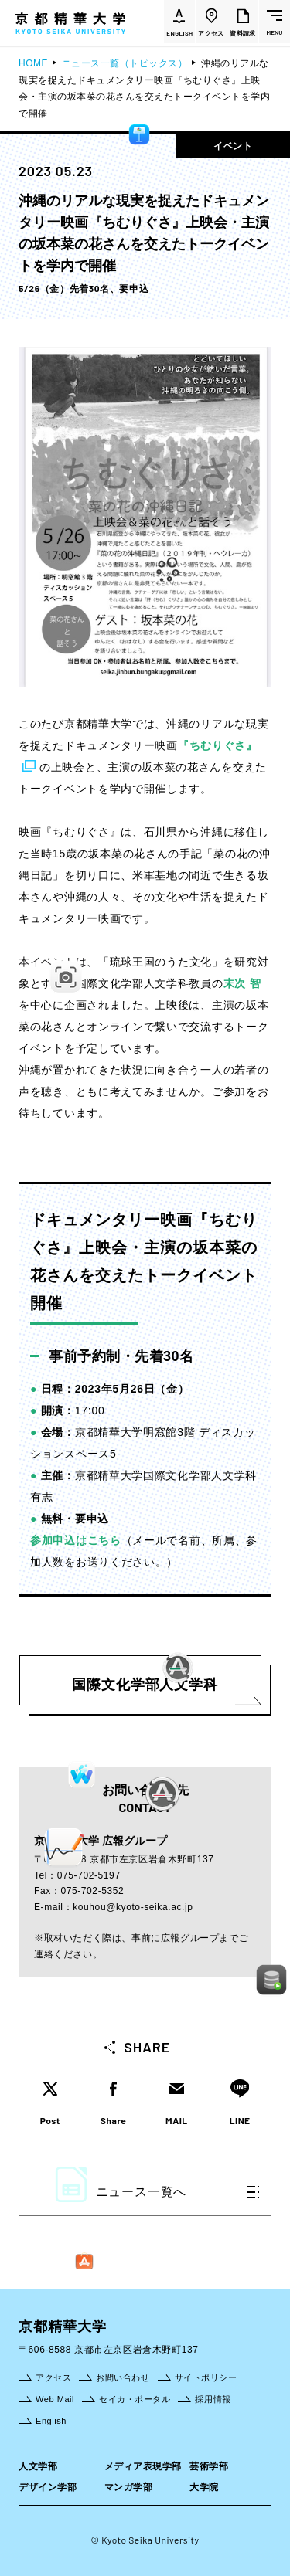 The height and width of the screenshot is (2576, 290). What do you see at coordinates (169, 569) in the screenshot?
I see `open gnome pie application launcher` at bounding box center [169, 569].